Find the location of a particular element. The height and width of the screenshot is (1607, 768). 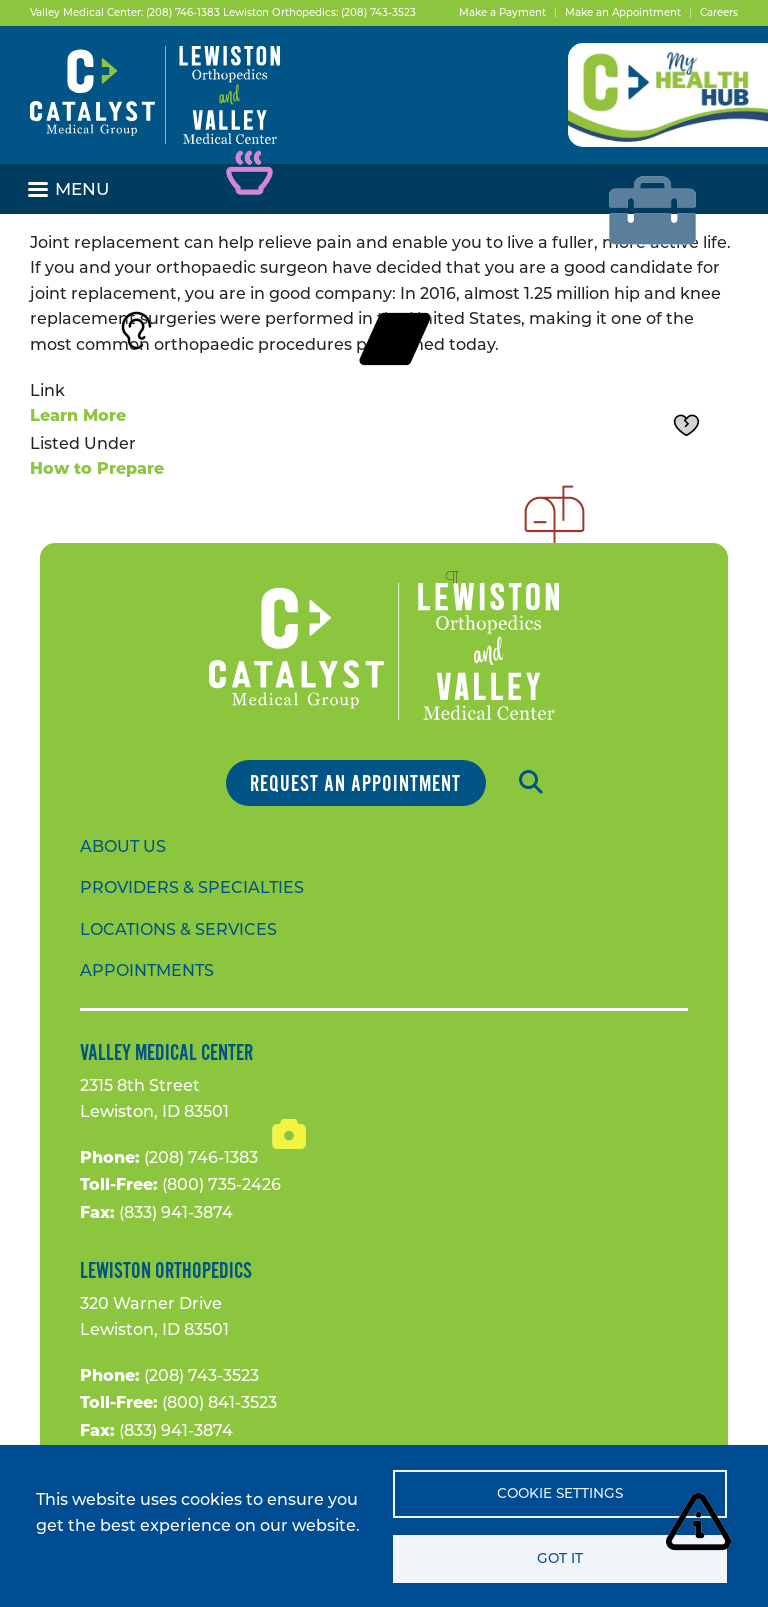

insert a parallelogram shape is located at coordinates (395, 339).